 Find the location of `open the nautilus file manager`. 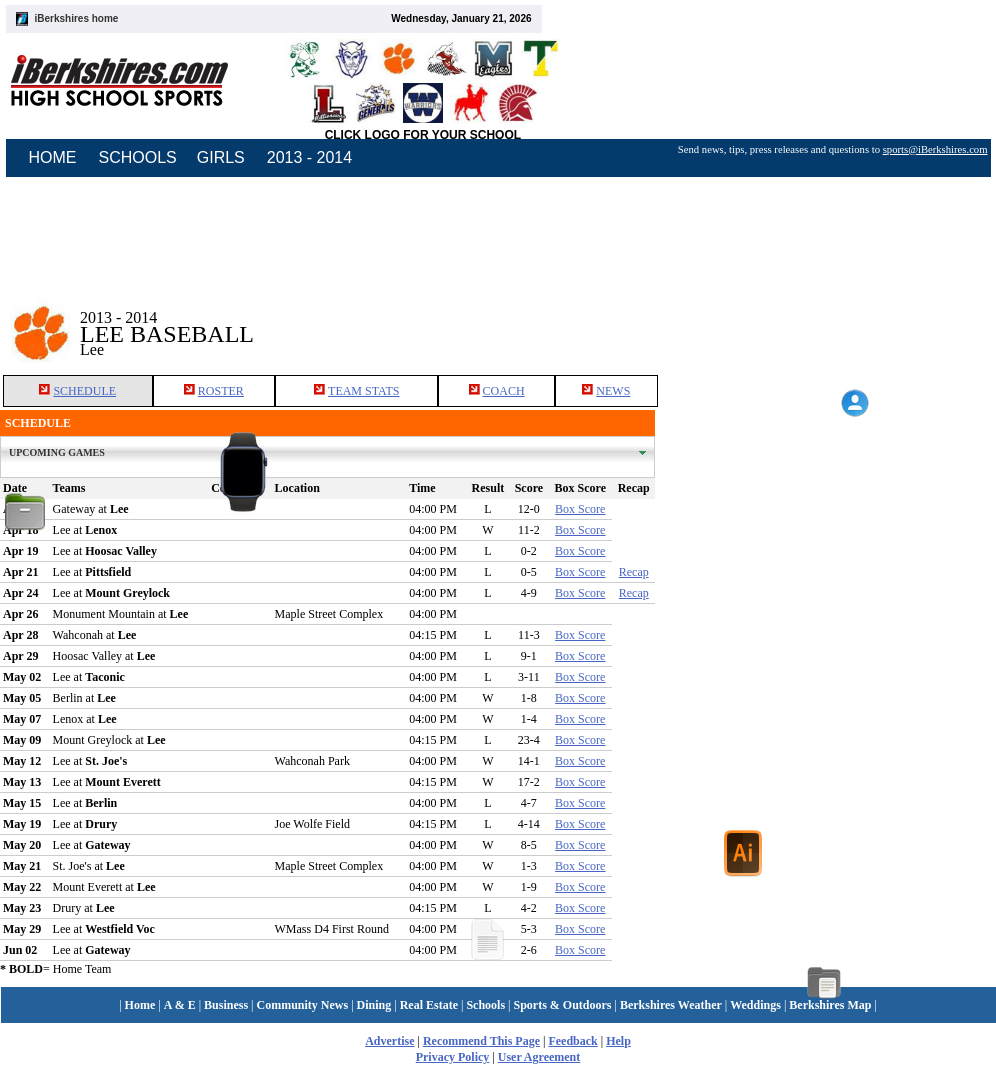

open the nautilus file manager is located at coordinates (25, 511).